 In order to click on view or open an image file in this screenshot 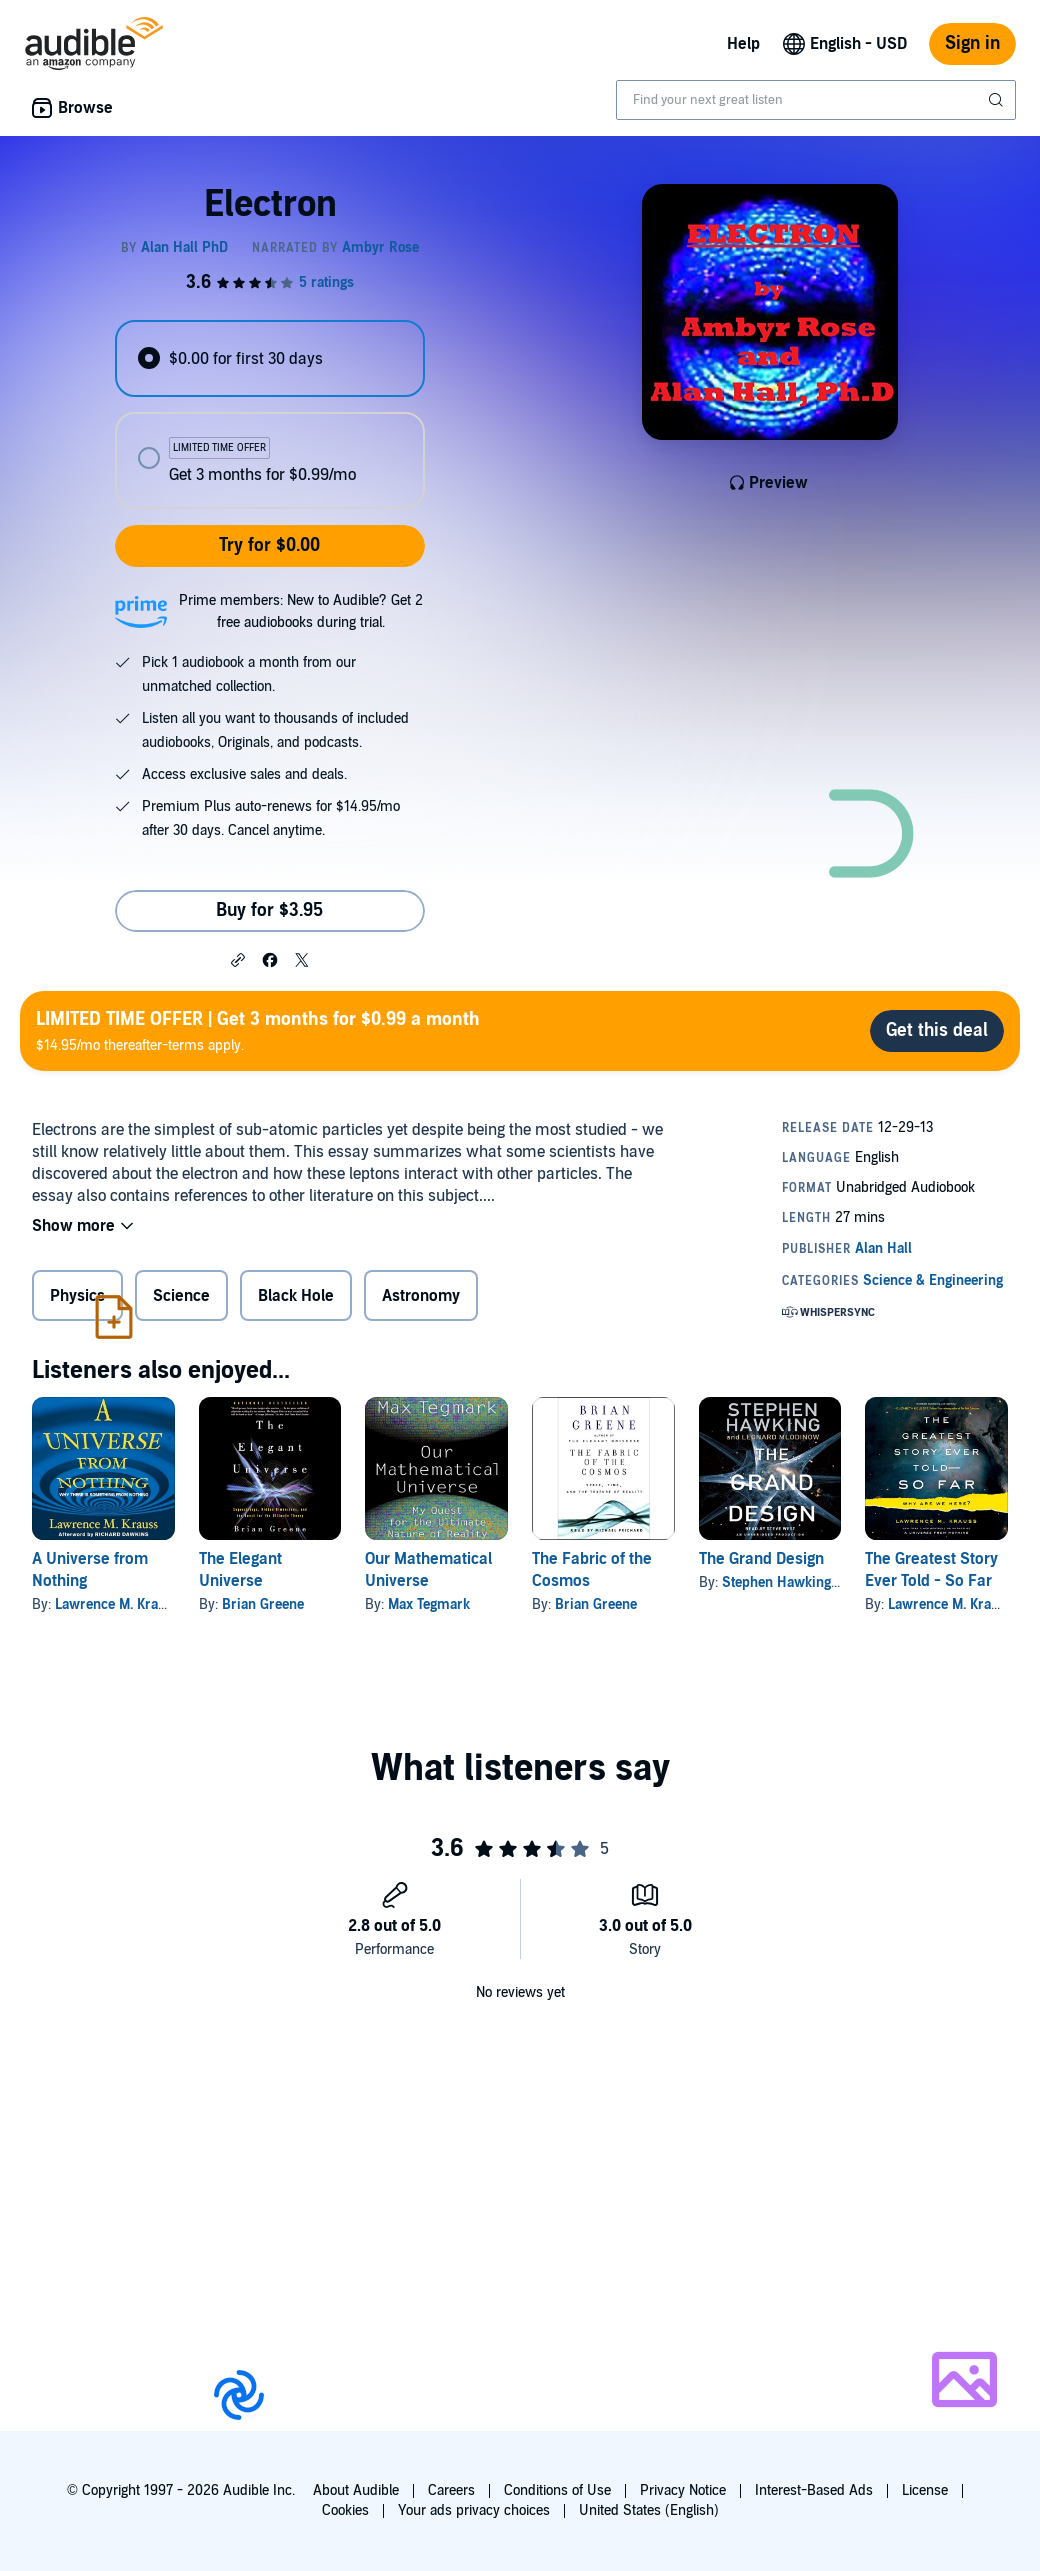, I will do `click(964, 2379)`.